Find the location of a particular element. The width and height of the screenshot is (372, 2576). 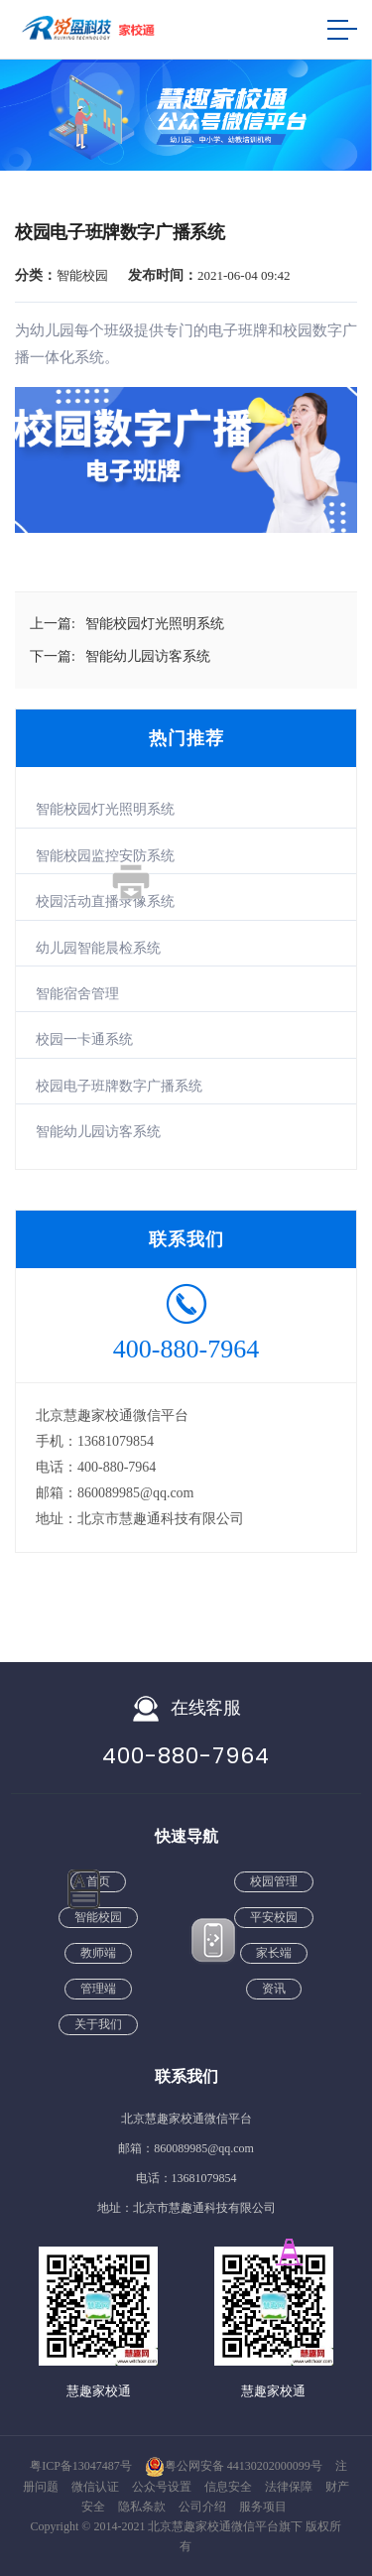

scan a document or image is located at coordinates (85, 1889).